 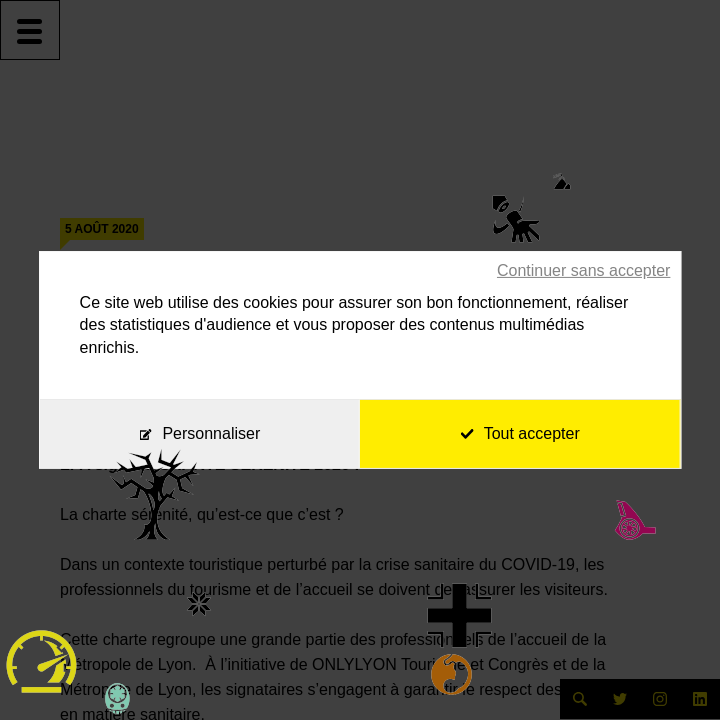 What do you see at coordinates (516, 219) in the screenshot?
I see `indicates amputation or limb loss in a medical game context` at bounding box center [516, 219].